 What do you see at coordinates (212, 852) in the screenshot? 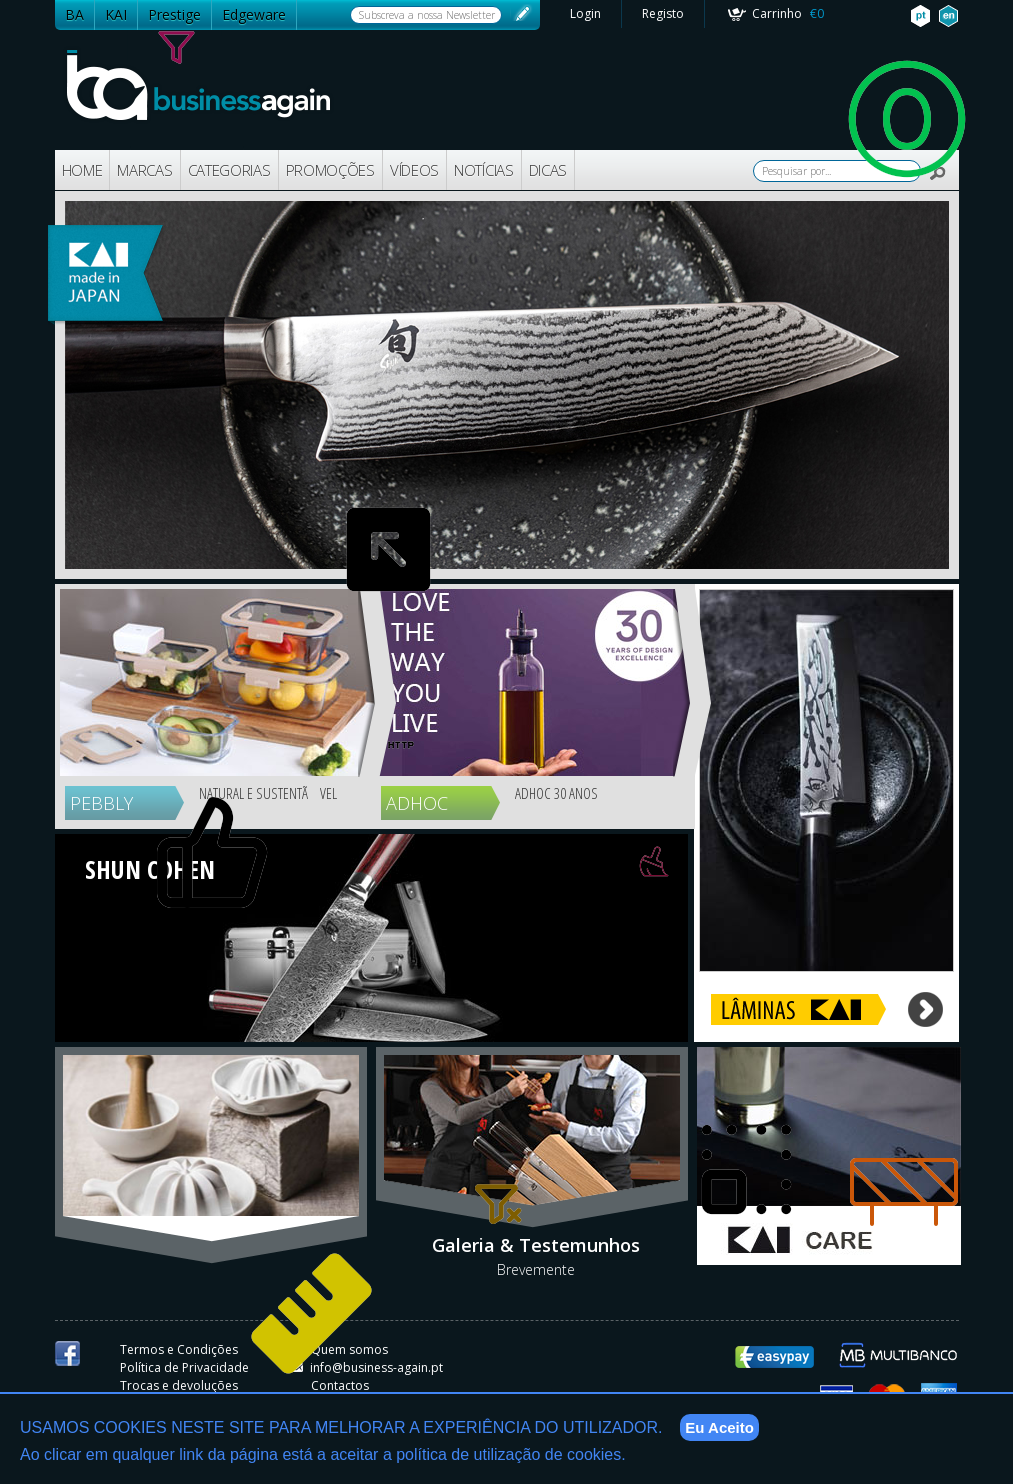
I see `like or approve content` at bounding box center [212, 852].